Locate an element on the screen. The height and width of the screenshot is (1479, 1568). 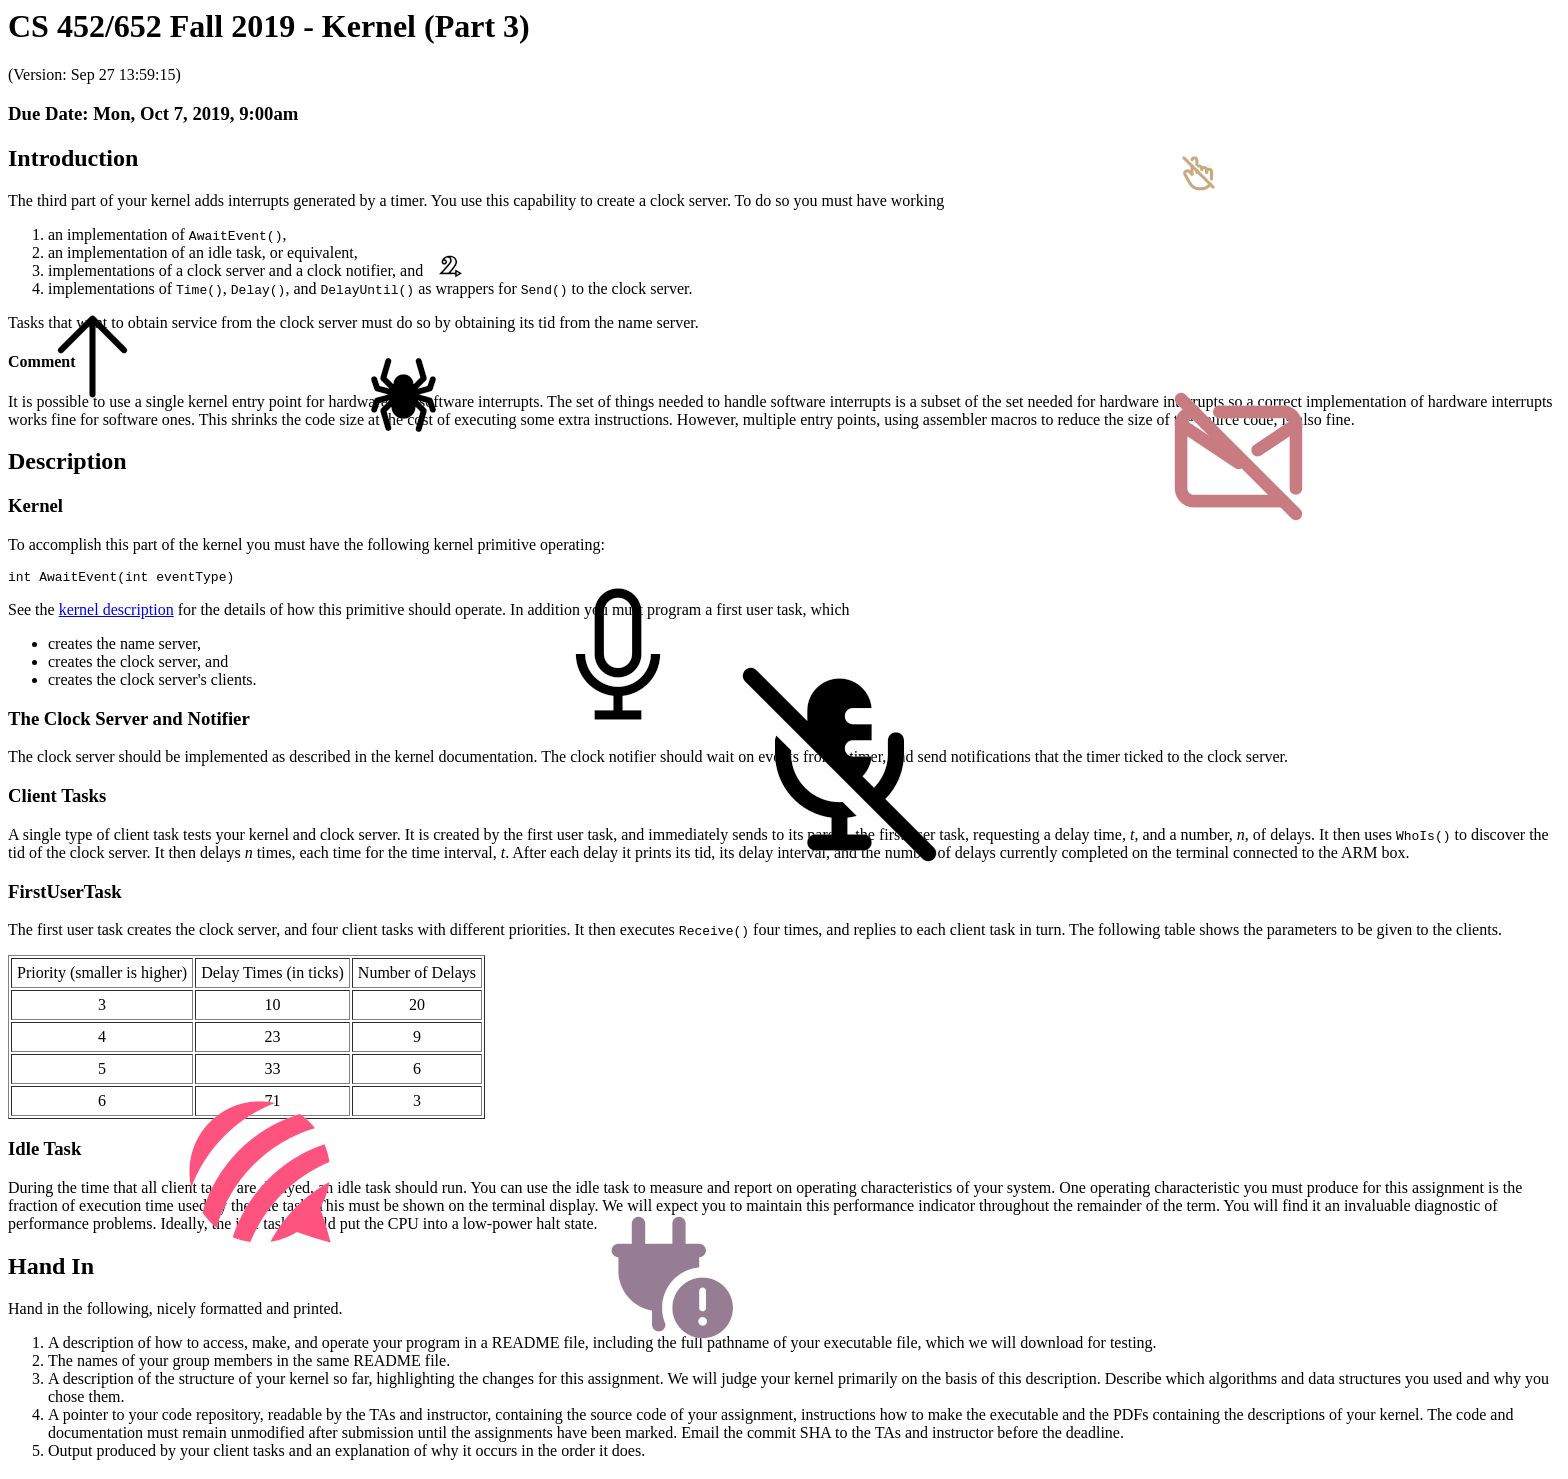
forumbee logo is located at coordinates (260, 1171).